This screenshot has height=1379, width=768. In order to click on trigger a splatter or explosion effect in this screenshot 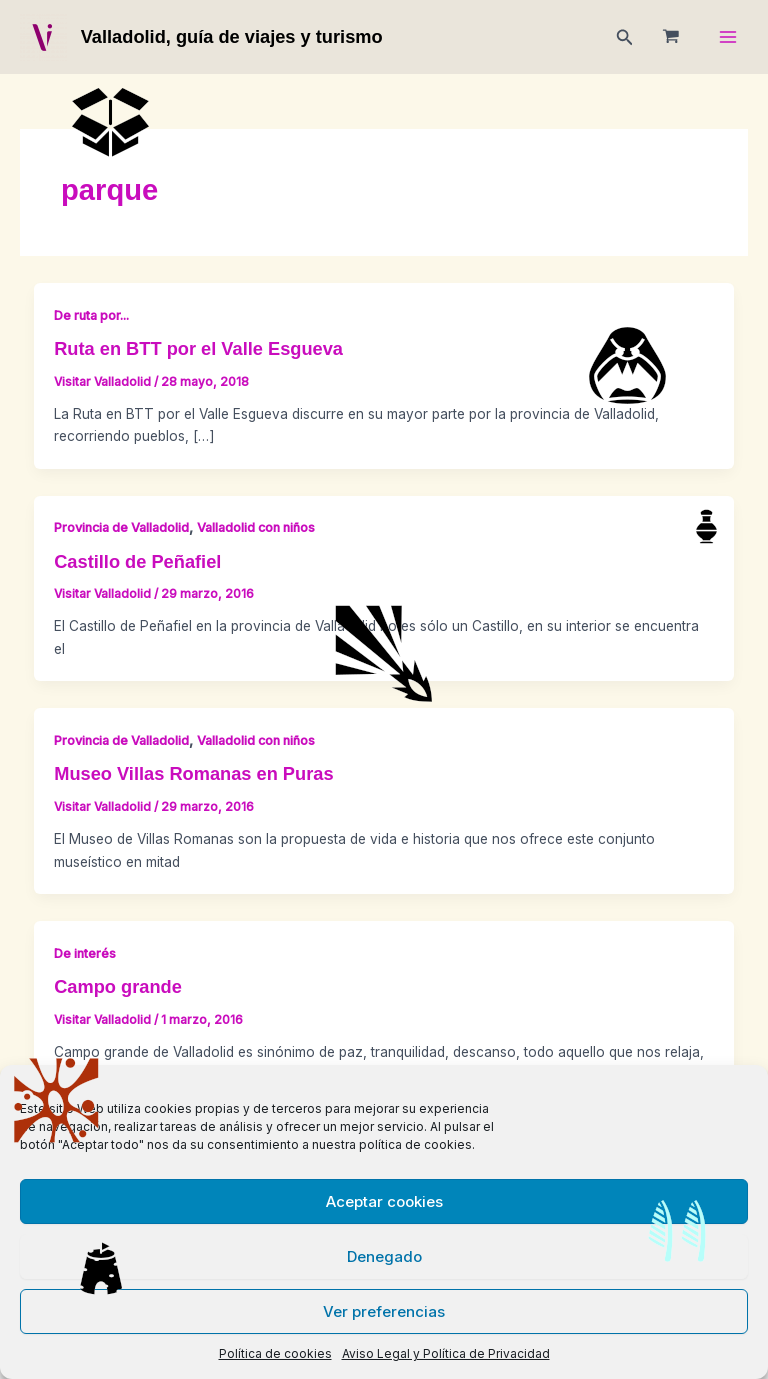, I will do `click(56, 1100)`.